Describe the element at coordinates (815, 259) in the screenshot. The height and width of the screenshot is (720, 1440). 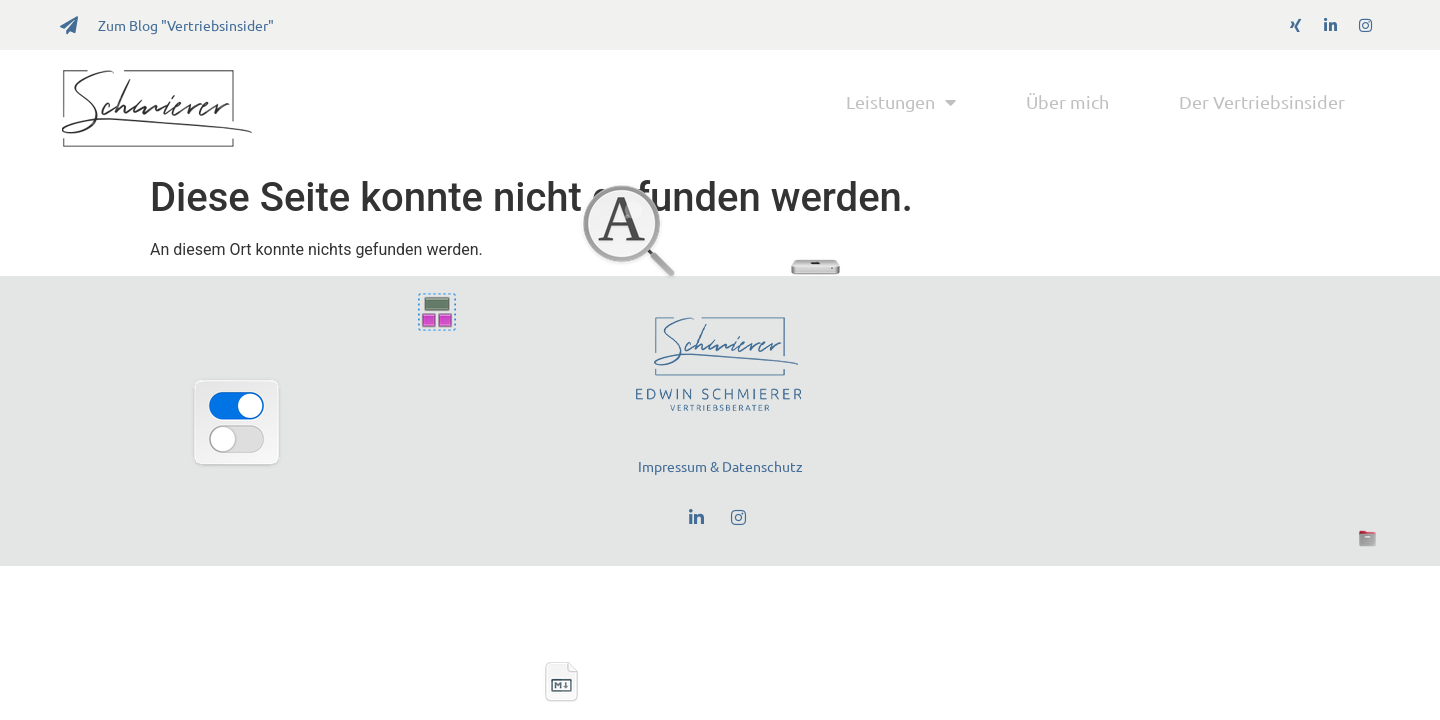
I see `represents a Mac mini device in system settings` at that location.